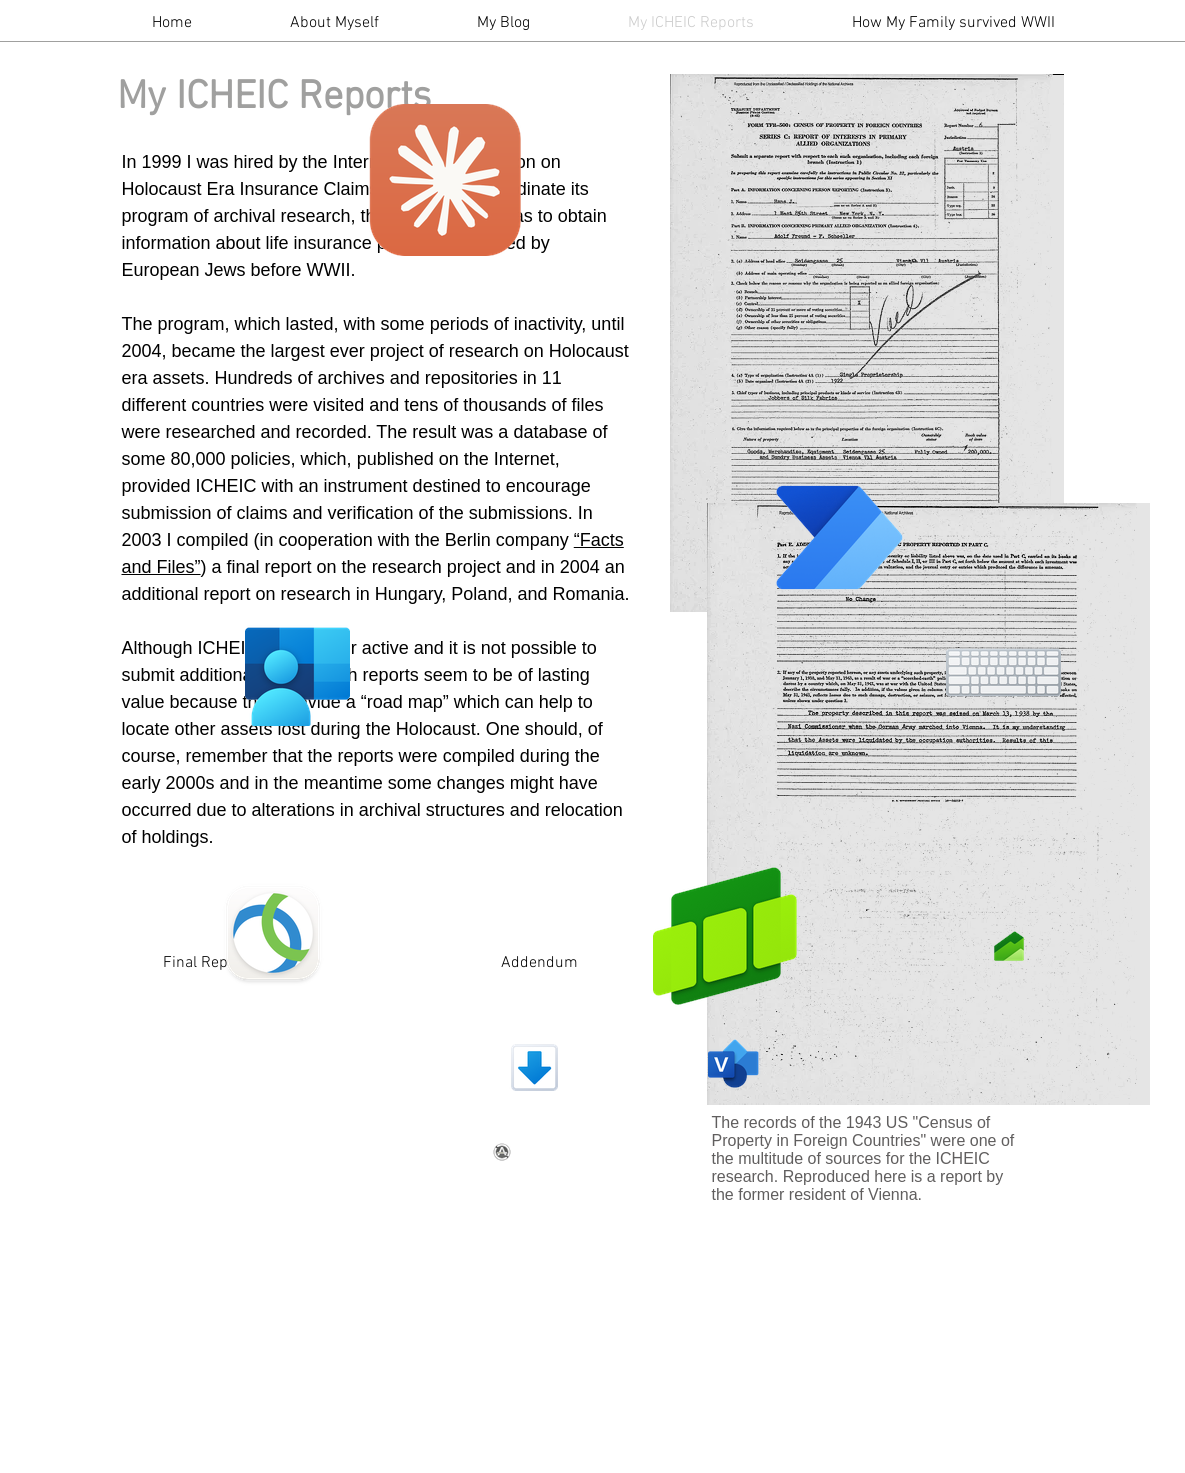  What do you see at coordinates (502, 1152) in the screenshot?
I see `open the software update manager` at bounding box center [502, 1152].